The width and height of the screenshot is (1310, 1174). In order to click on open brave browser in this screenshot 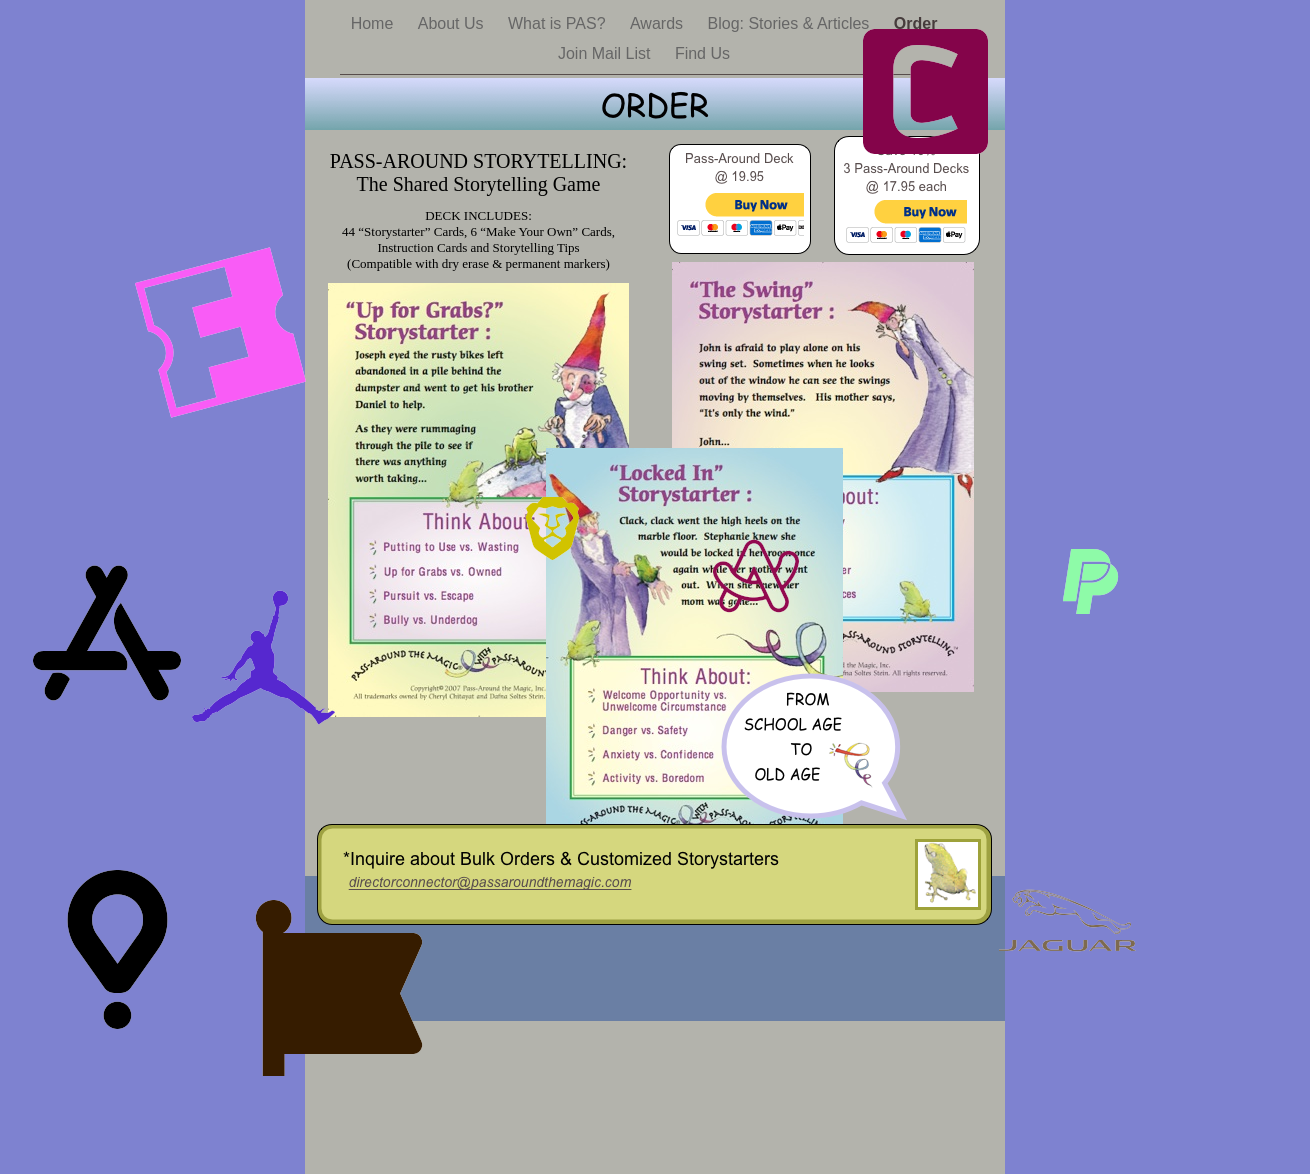, I will do `click(552, 528)`.